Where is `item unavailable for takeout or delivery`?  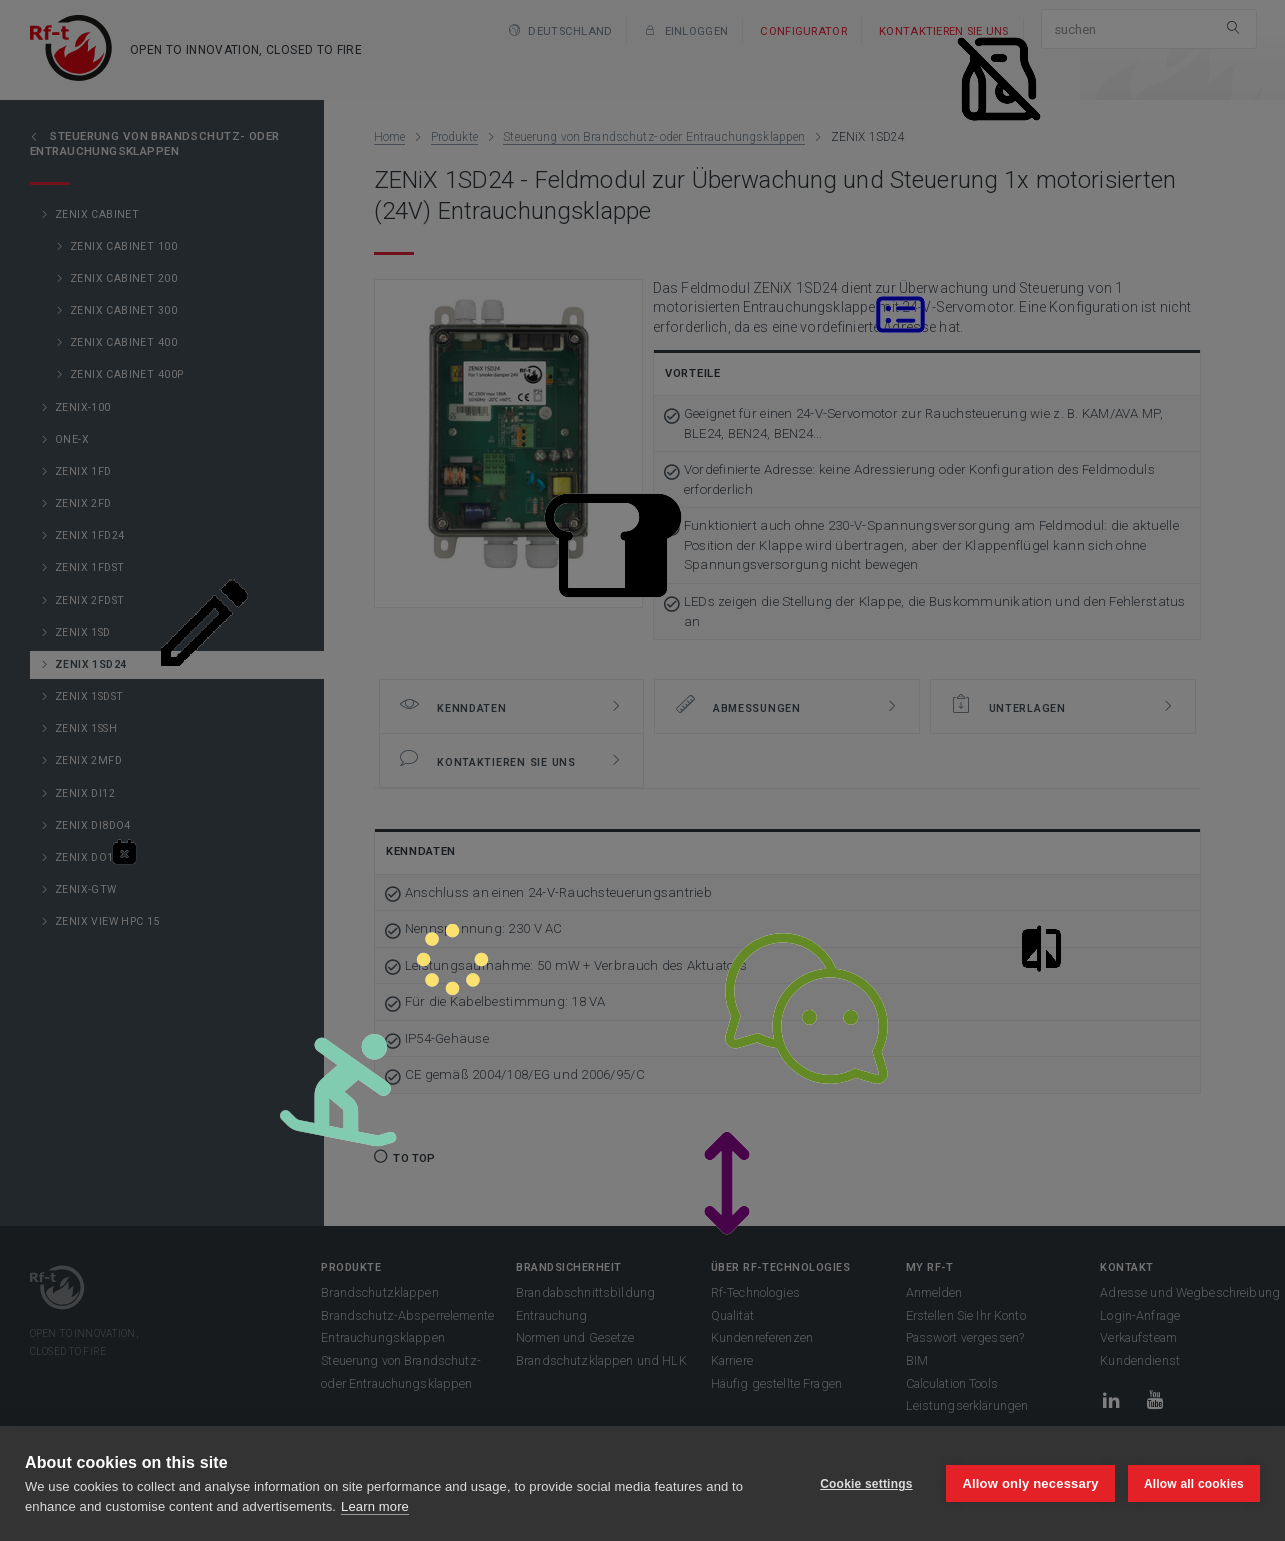 item unavailable for takeout or delivery is located at coordinates (999, 79).